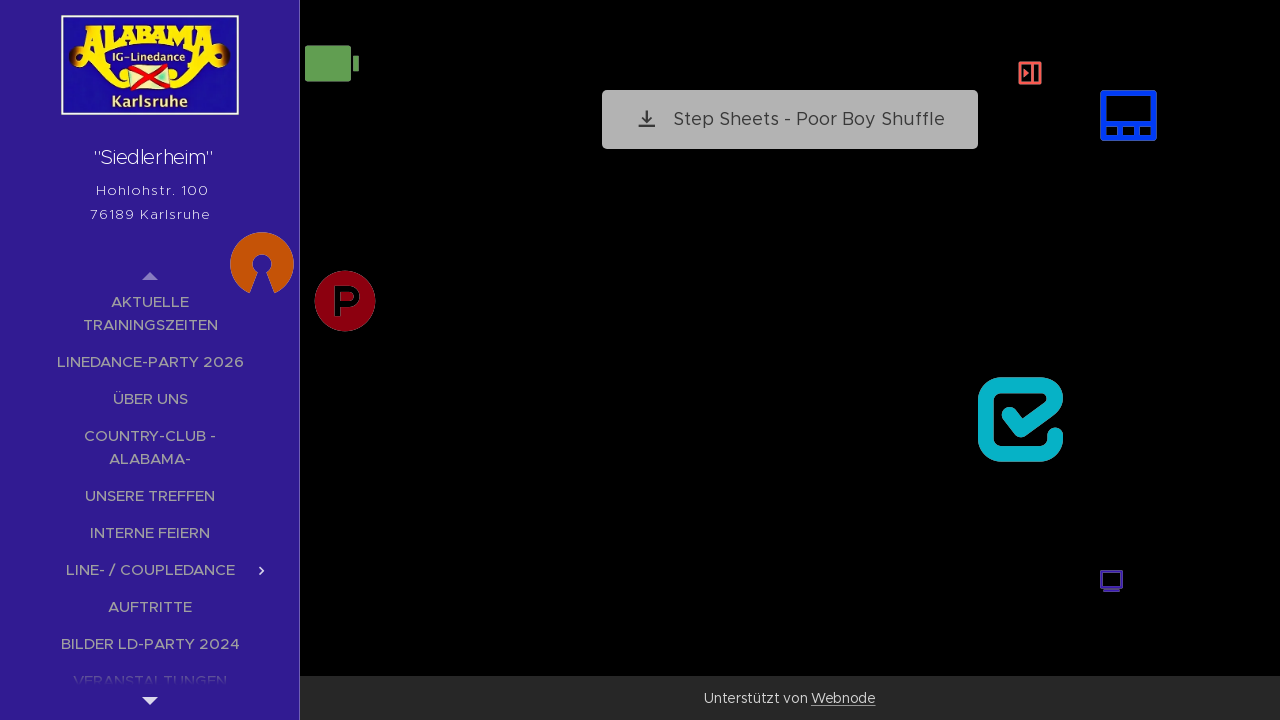 The image size is (1280, 720). Describe the element at coordinates (330, 63) in the screenshot. I see `indicates current battery level` at that location.